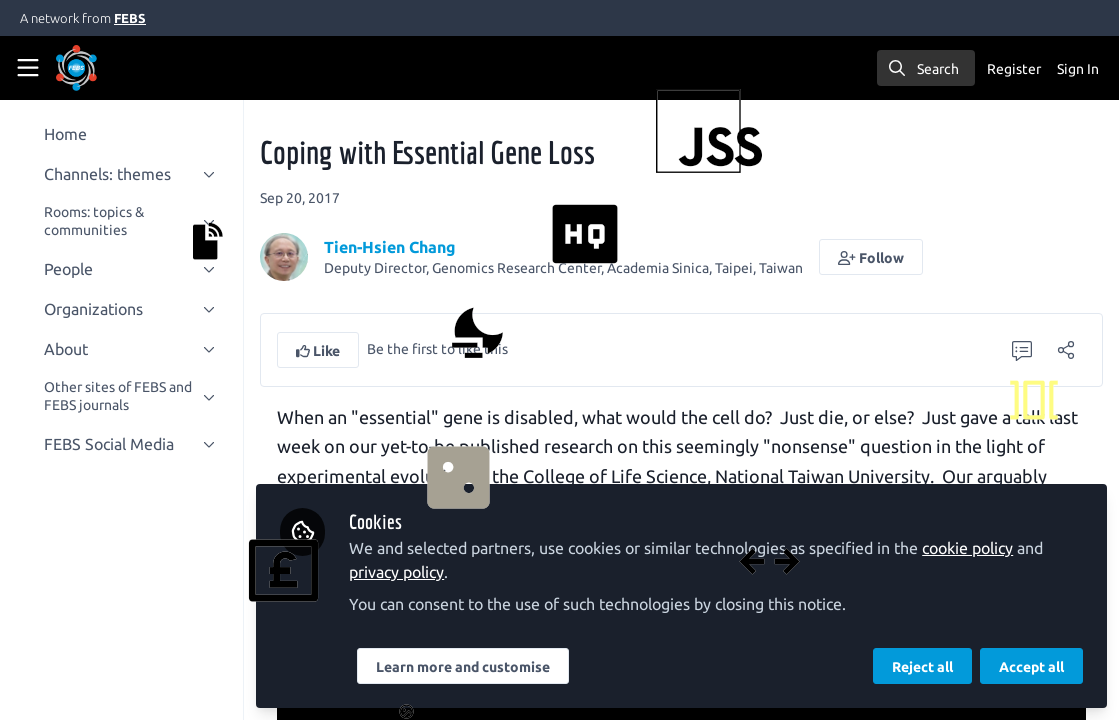 The image size is (1119, 720). I want to click on view image or photo gallery, so click(406, 711).